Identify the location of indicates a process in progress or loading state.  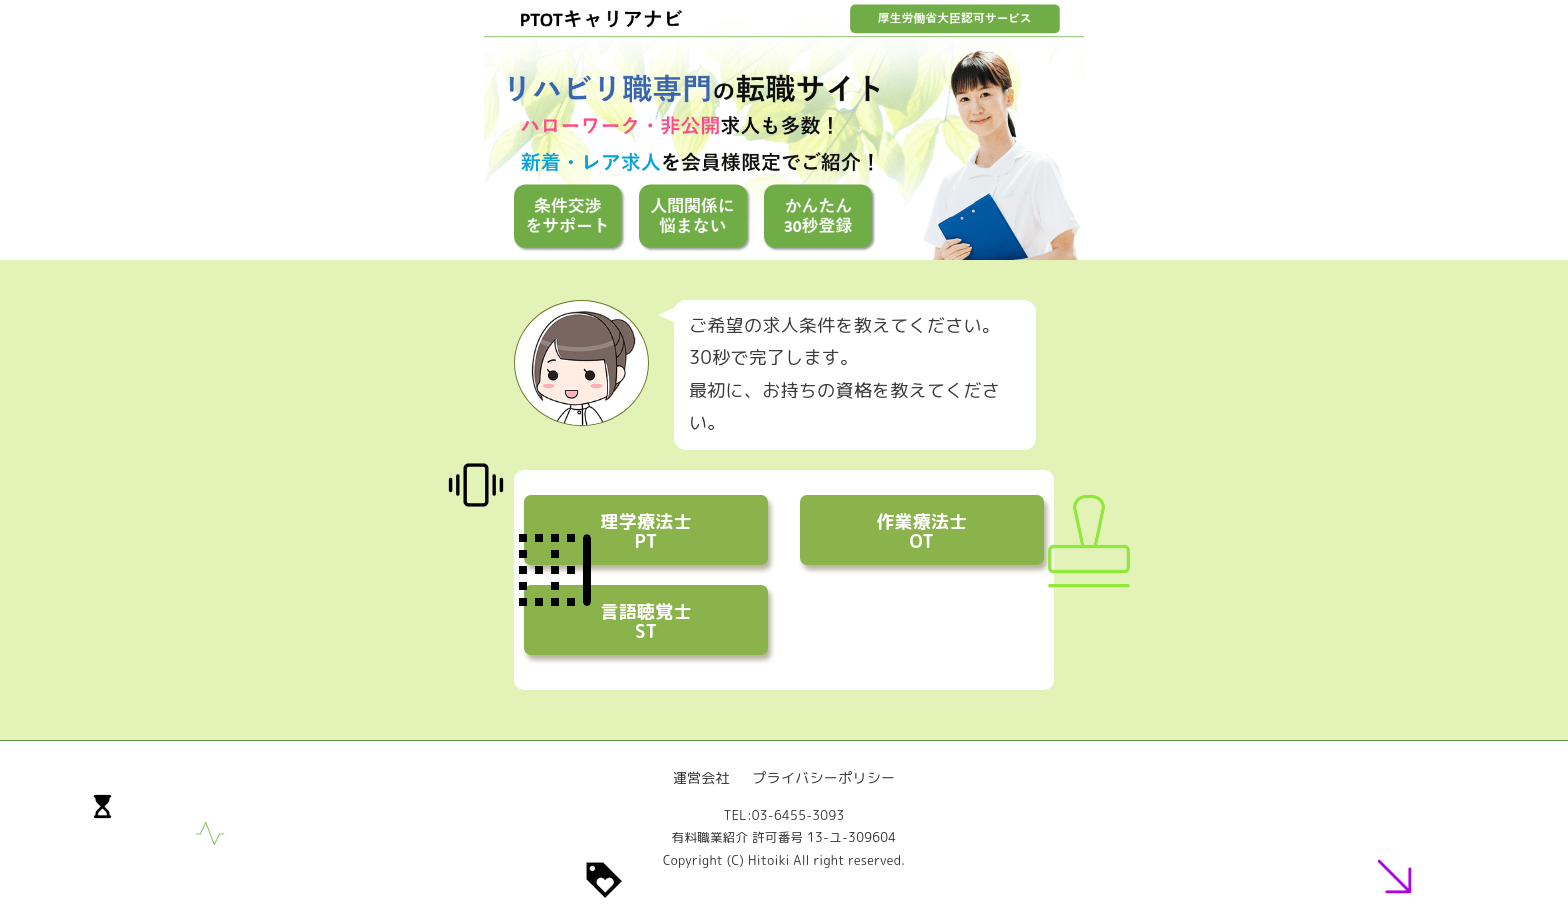
(102, 806).